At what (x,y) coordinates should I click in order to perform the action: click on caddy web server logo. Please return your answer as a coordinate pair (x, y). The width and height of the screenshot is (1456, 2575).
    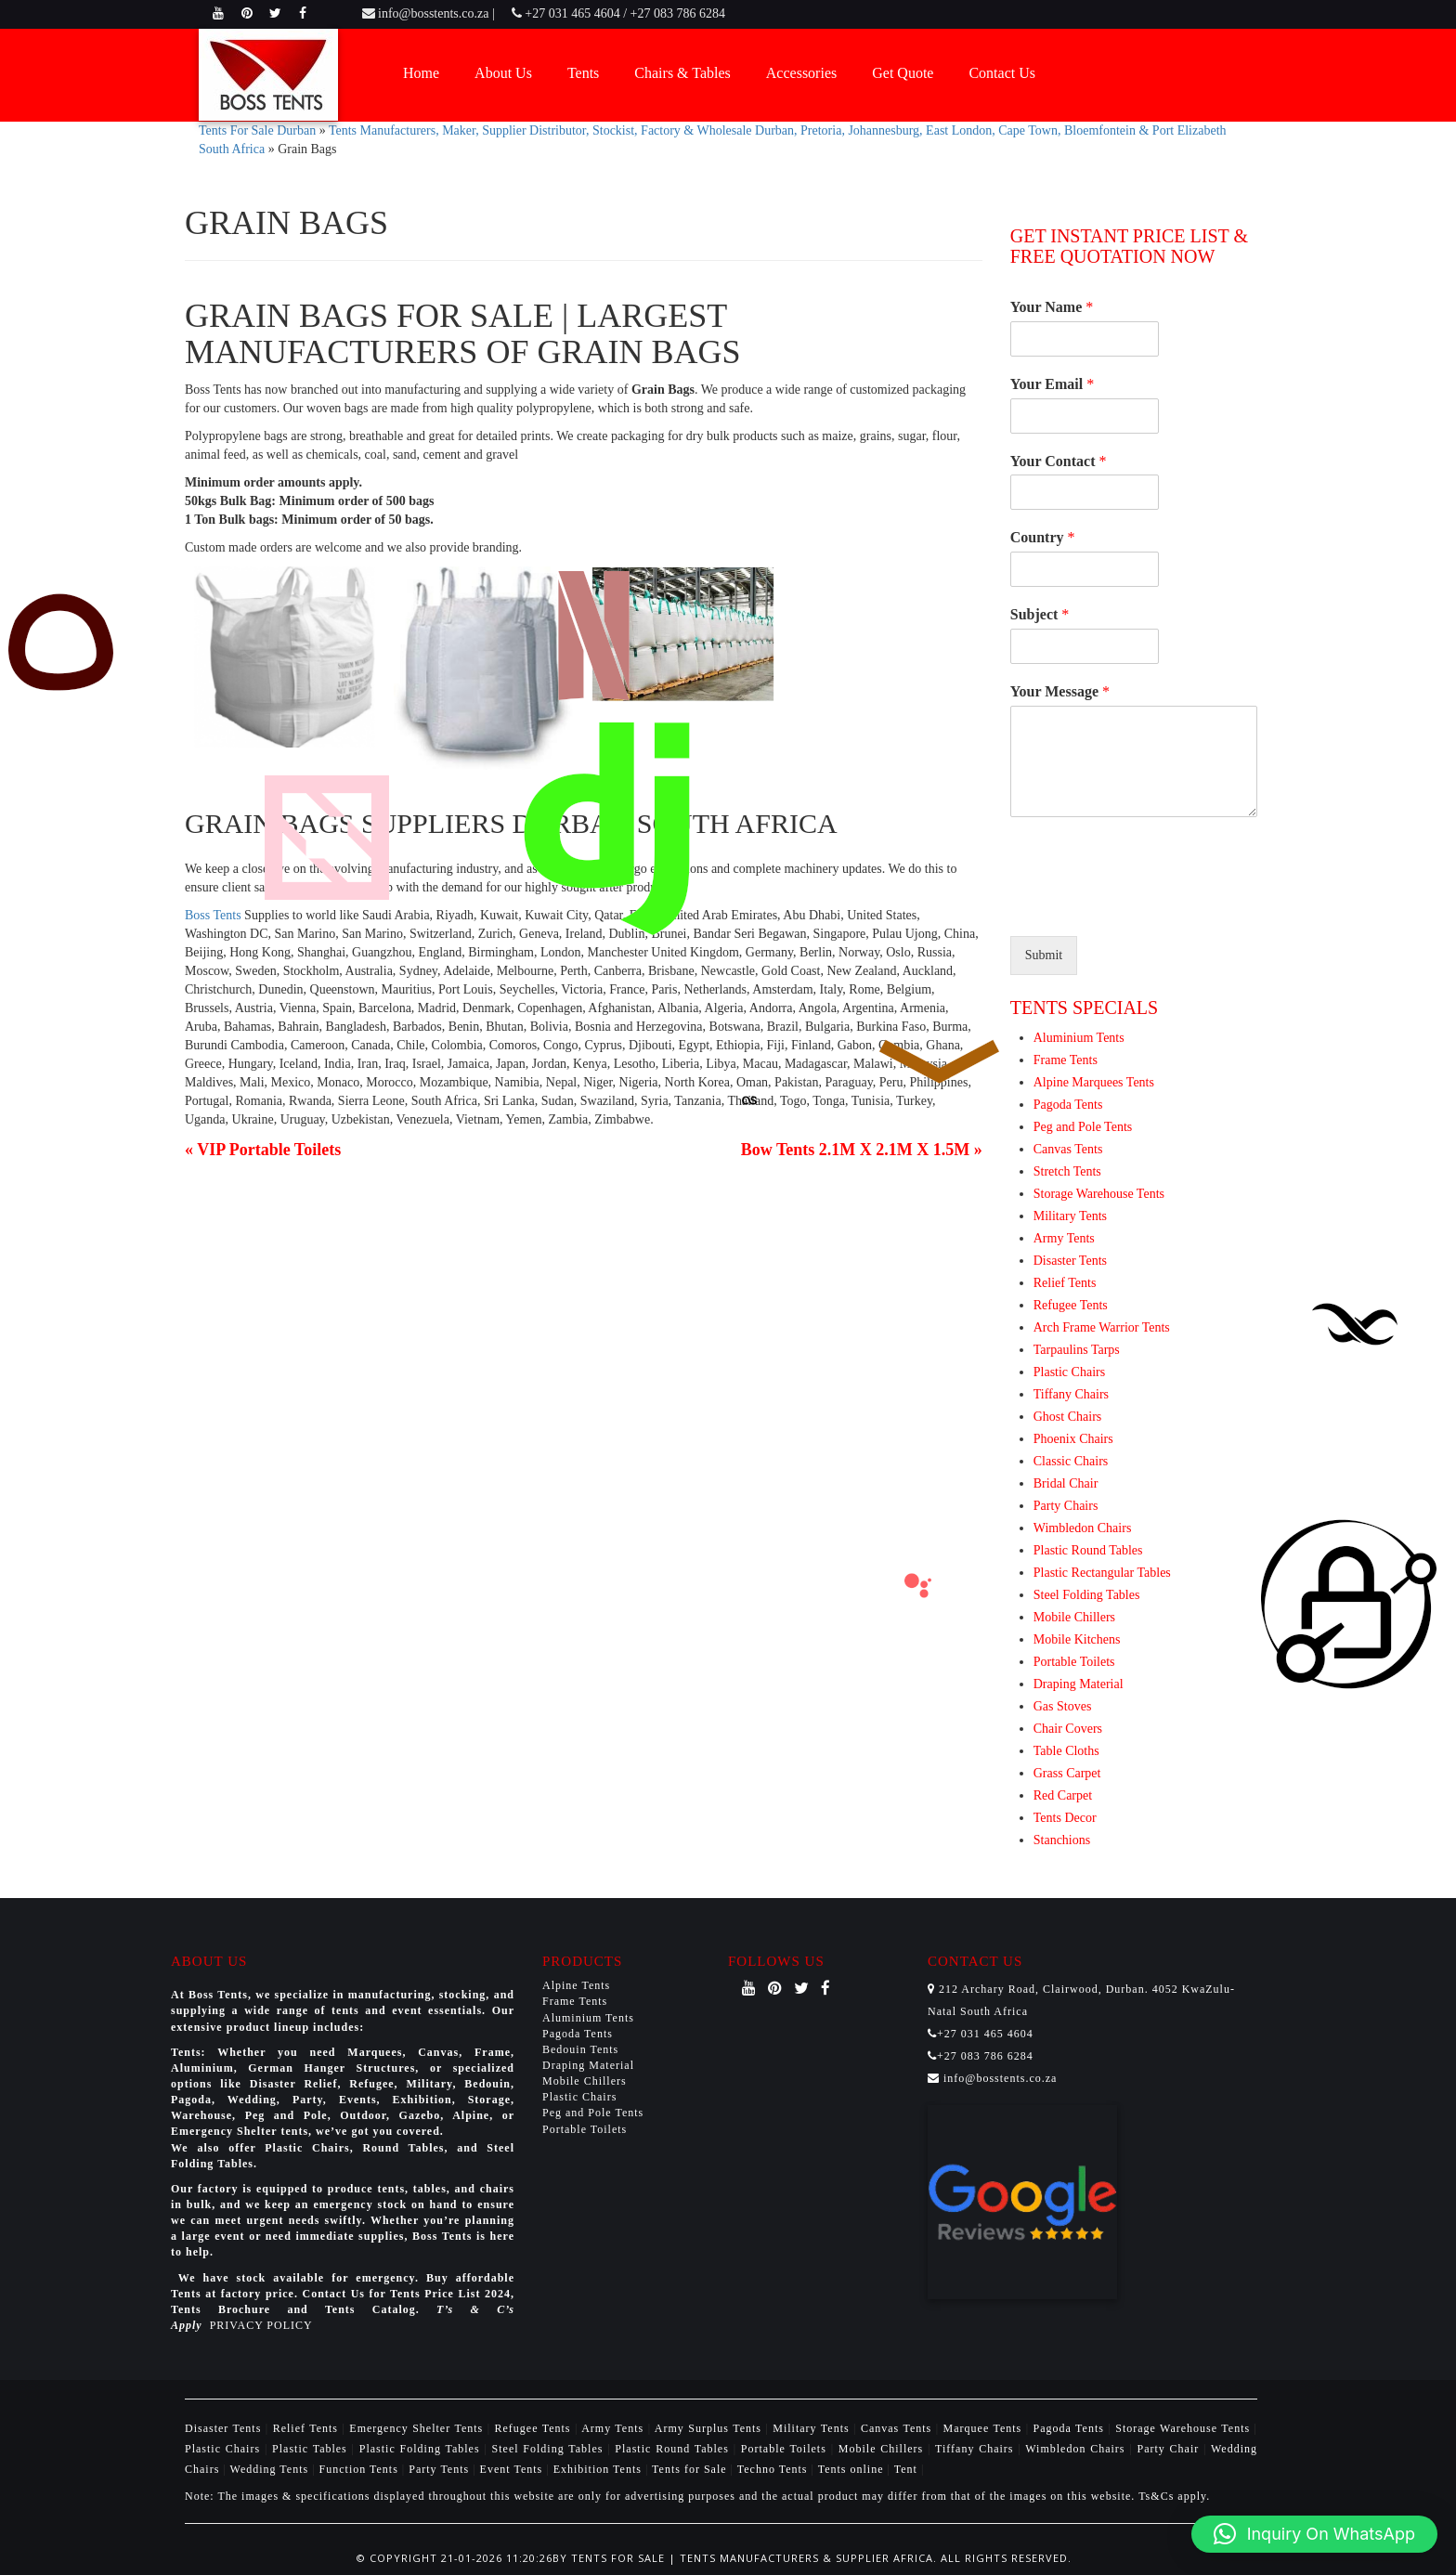
    Looking at the image, I should click on (1348, 1604).